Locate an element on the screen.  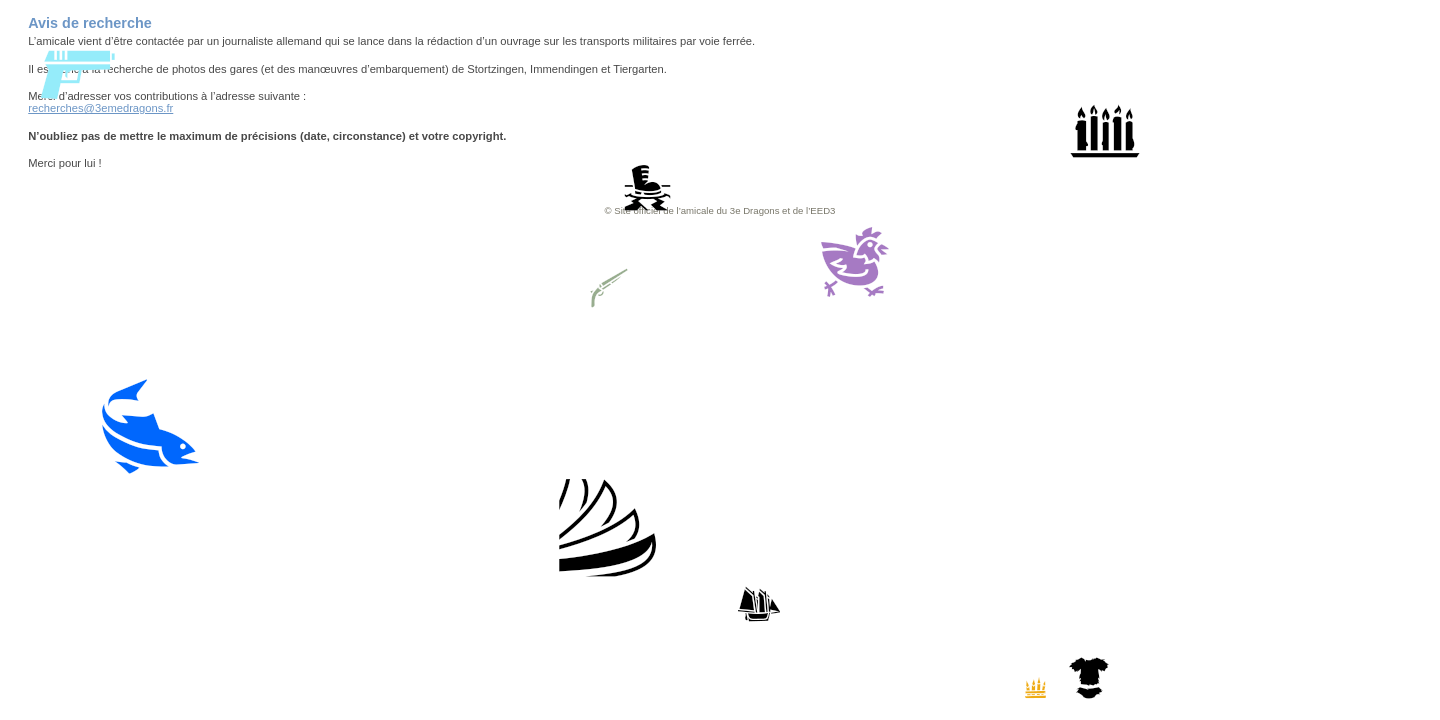
select chicken in a farming or cooking game is located at coordinates (855, 262).